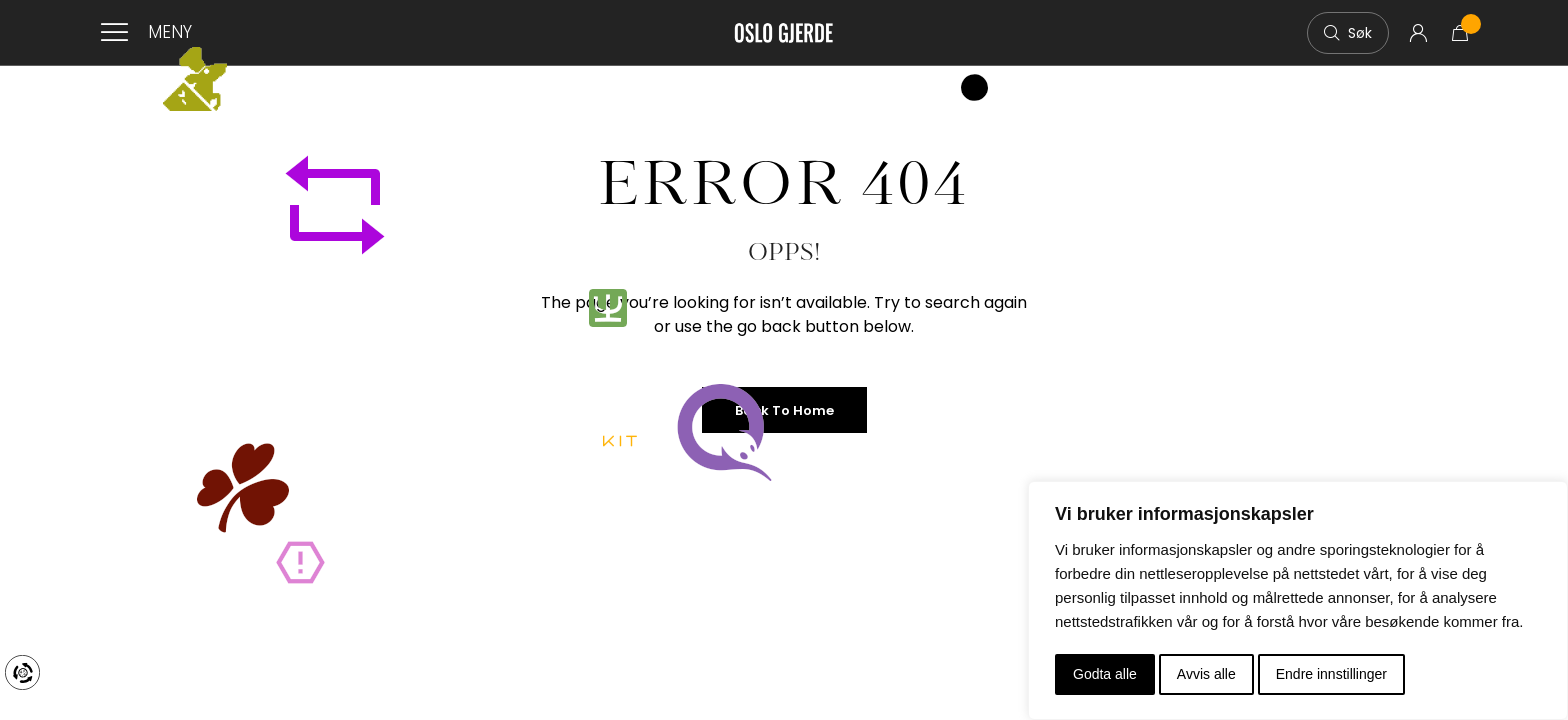 This screenshot has height=720, width=1568. Describe the element at coordinates (243, 488) in the screenshot. I see `aer lingus airline logo` at that location.